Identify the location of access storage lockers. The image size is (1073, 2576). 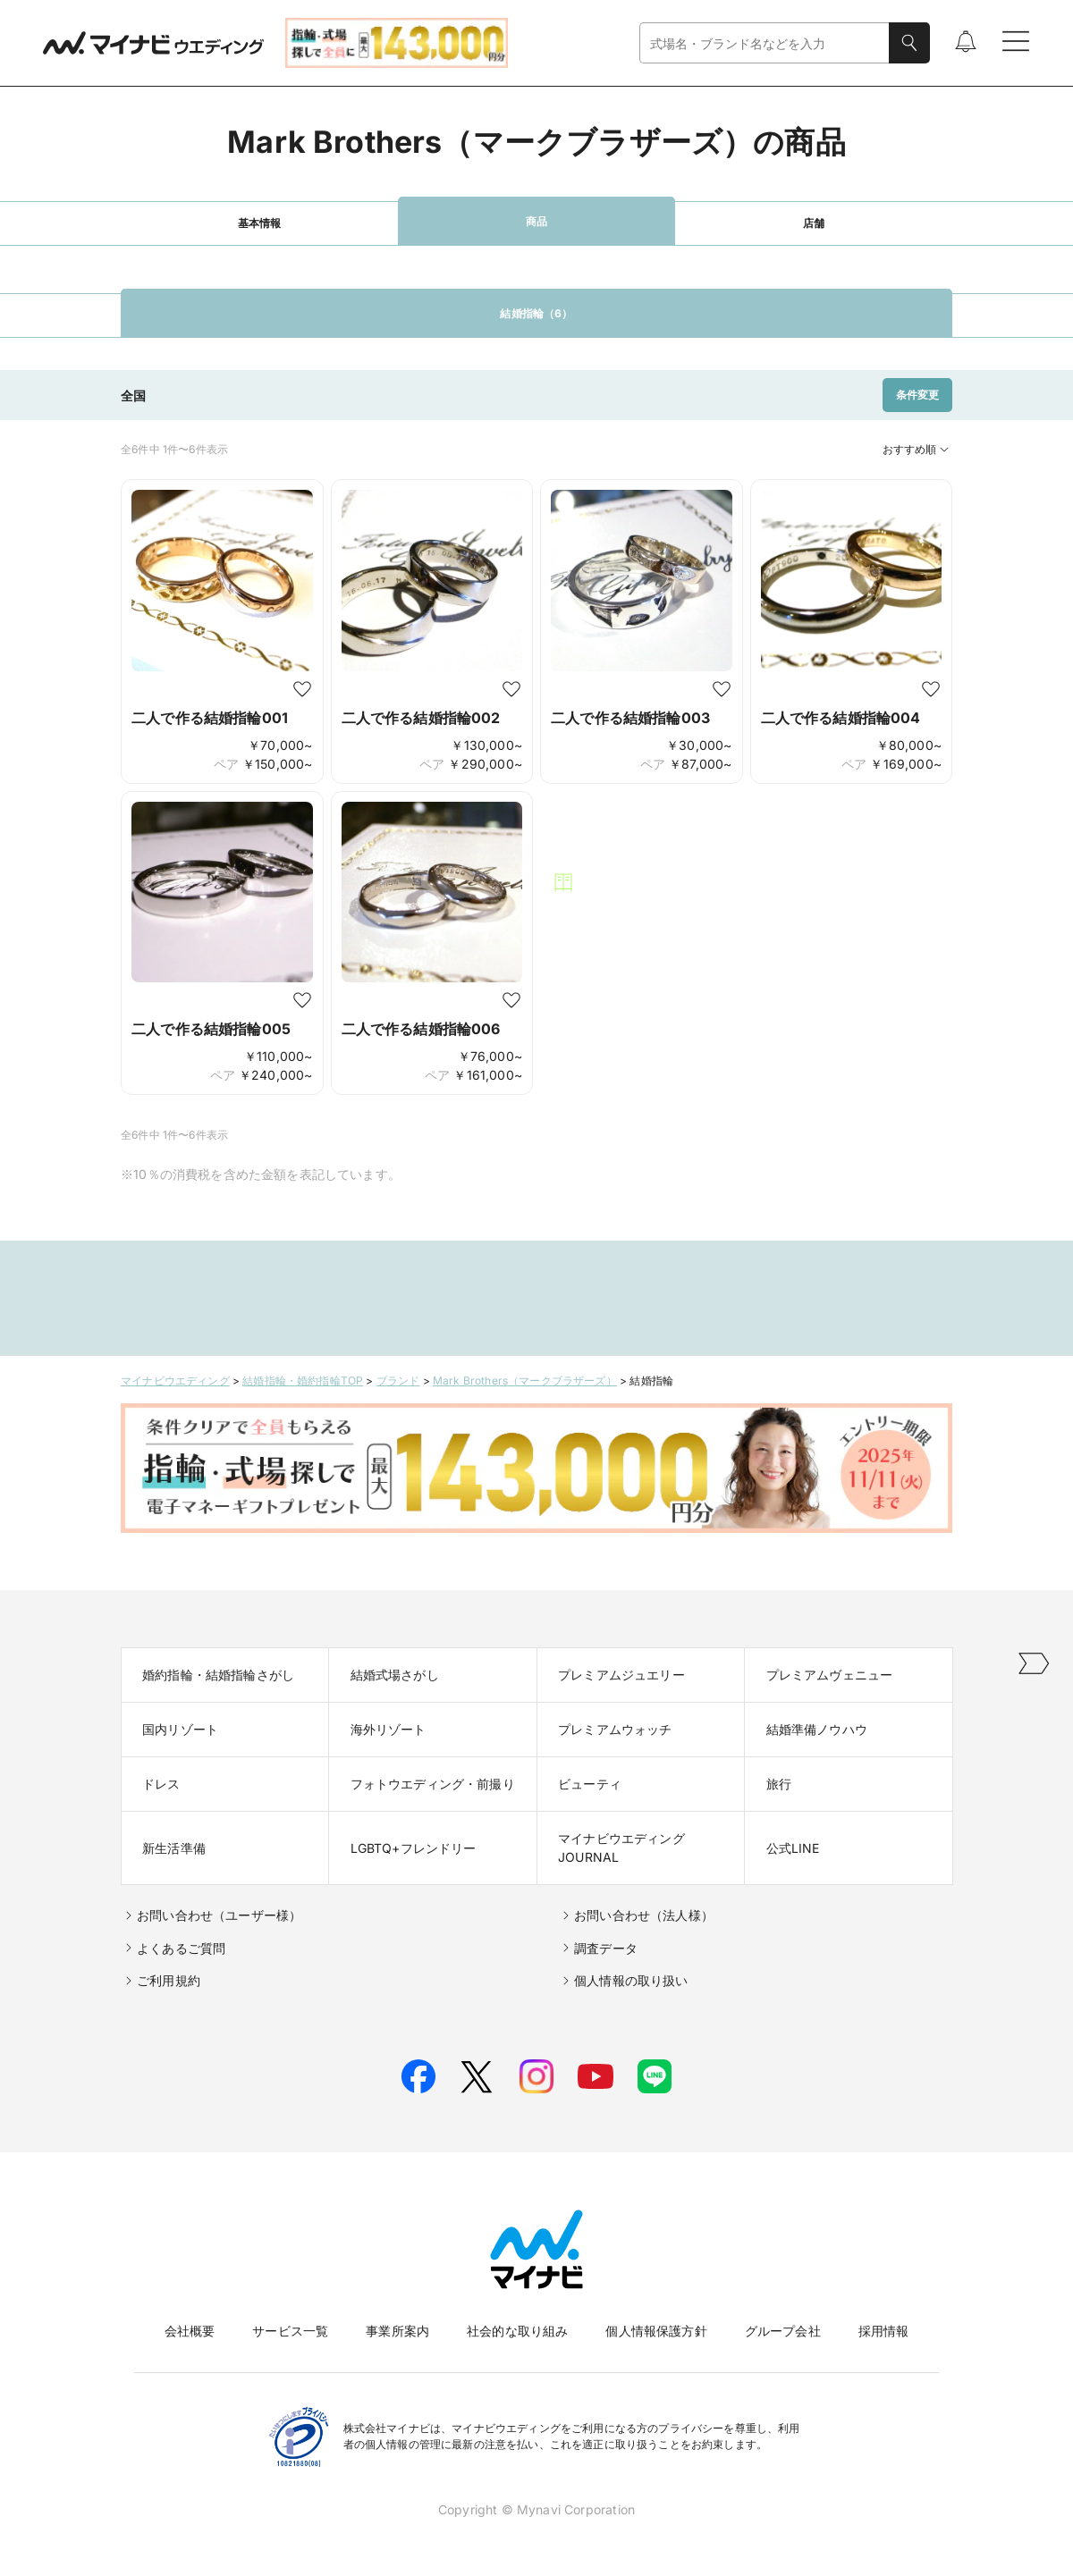
(563, 882).